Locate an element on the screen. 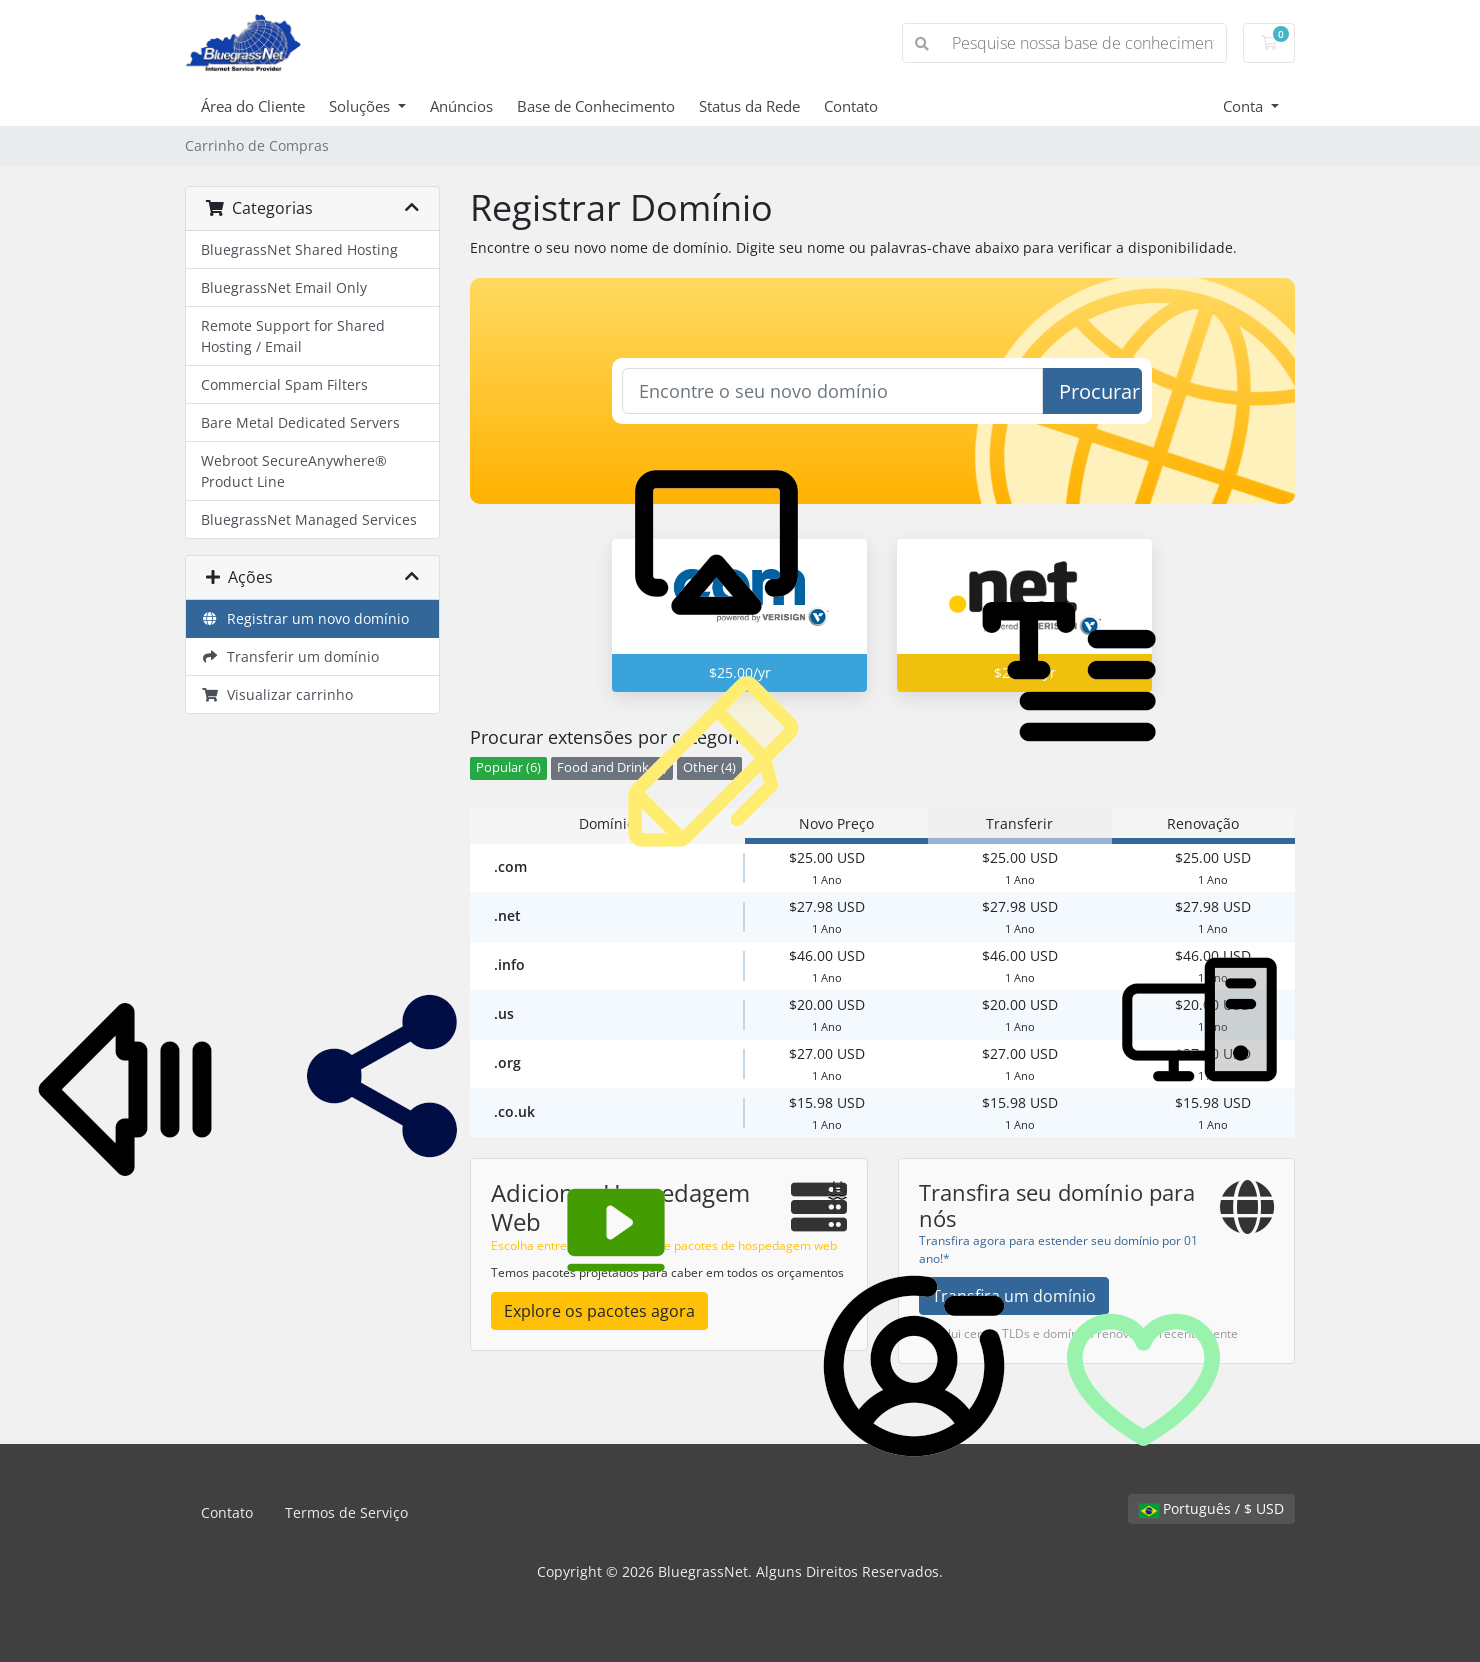  view swimming pool amenities is located at coordinates (837, 1190).